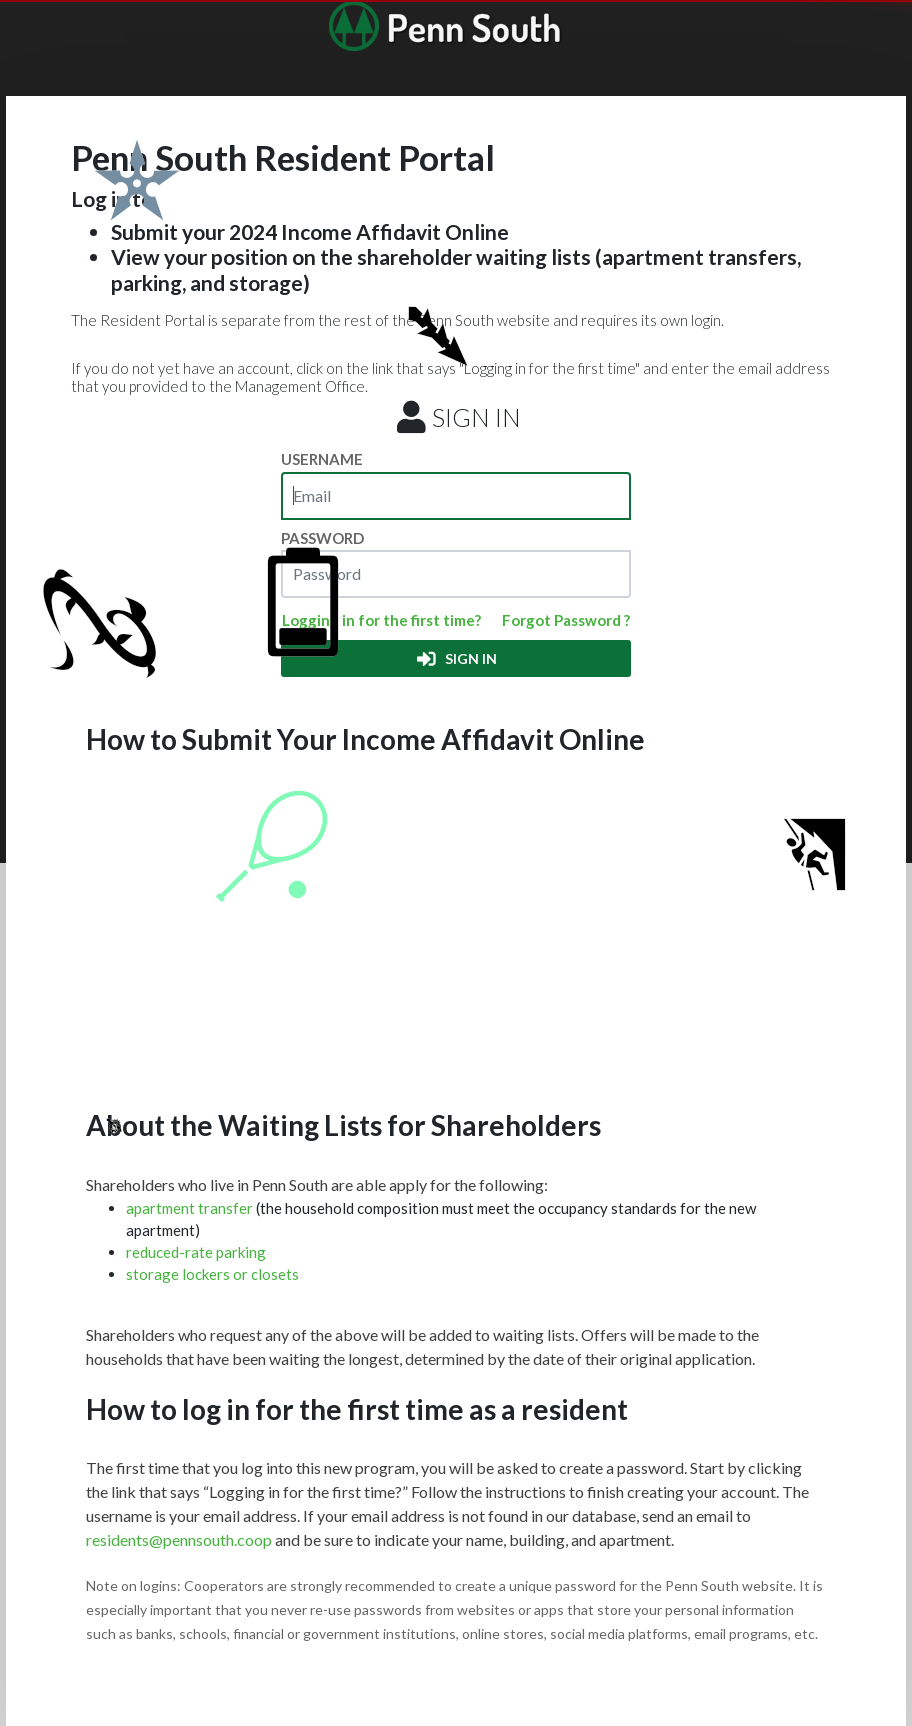 This screenshot has height=1726, width=912. What do you see at coordinates (137, 180) in the screenshot?
I see `ninja or stealth game mode` at bounding box center [137, 180].